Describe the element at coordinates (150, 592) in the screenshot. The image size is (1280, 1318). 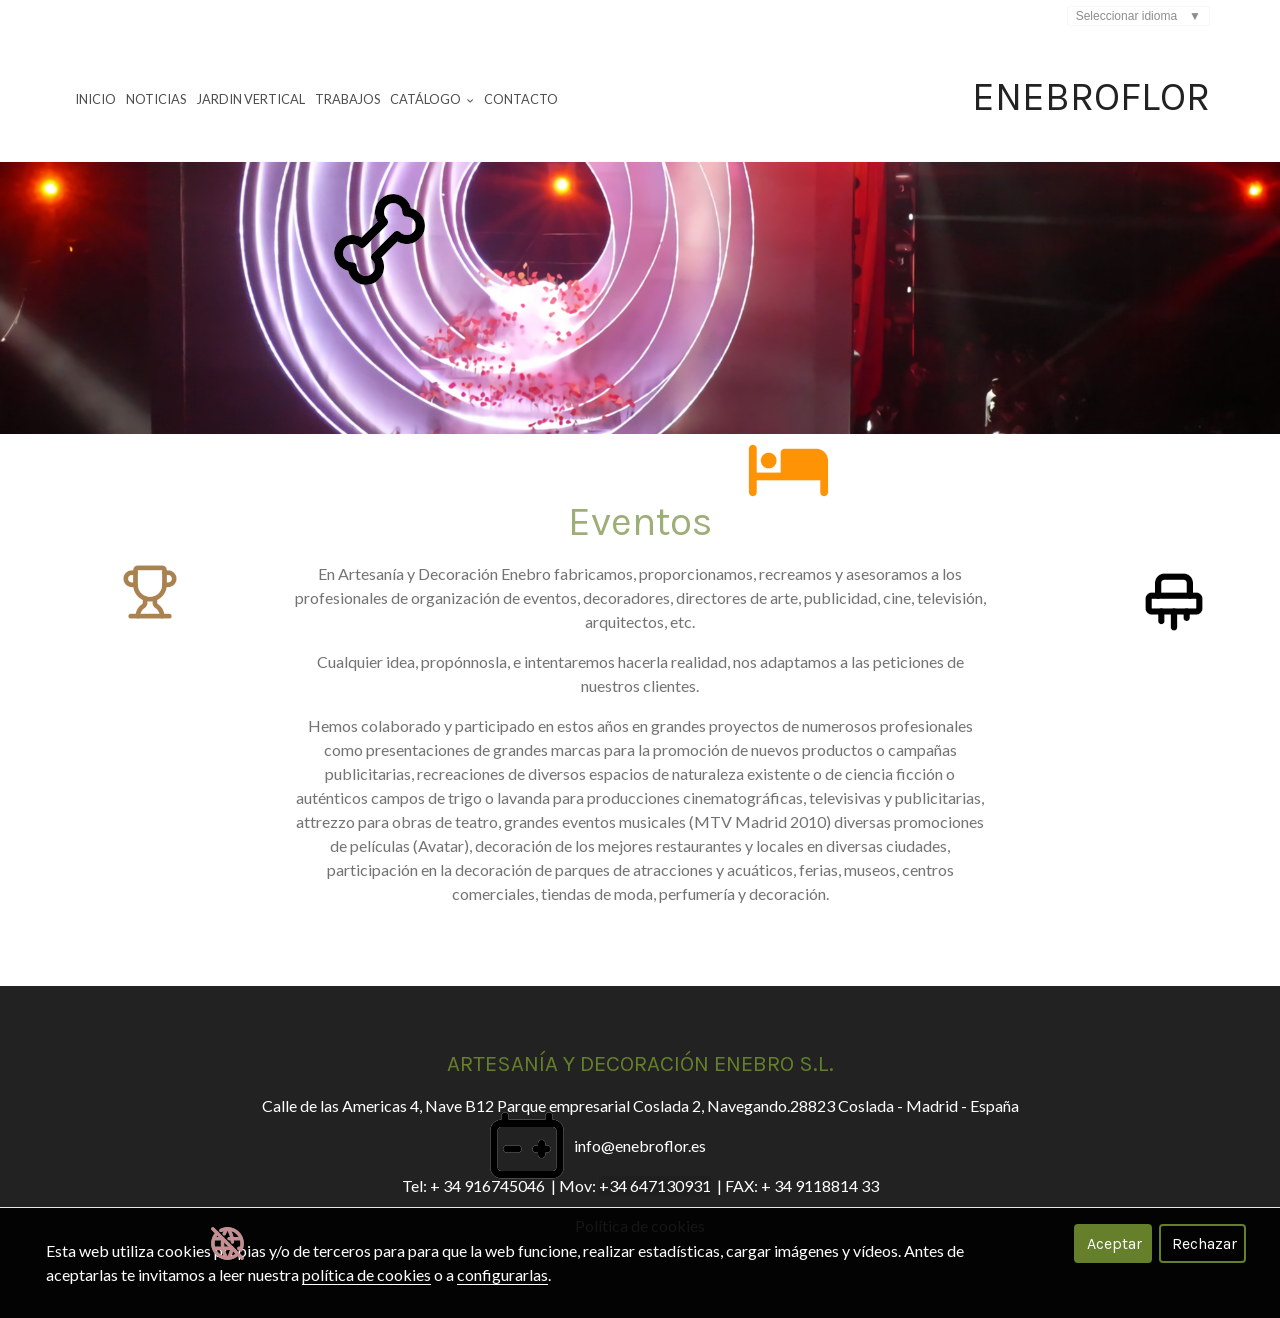
I see `view achievements or awards` at that location.